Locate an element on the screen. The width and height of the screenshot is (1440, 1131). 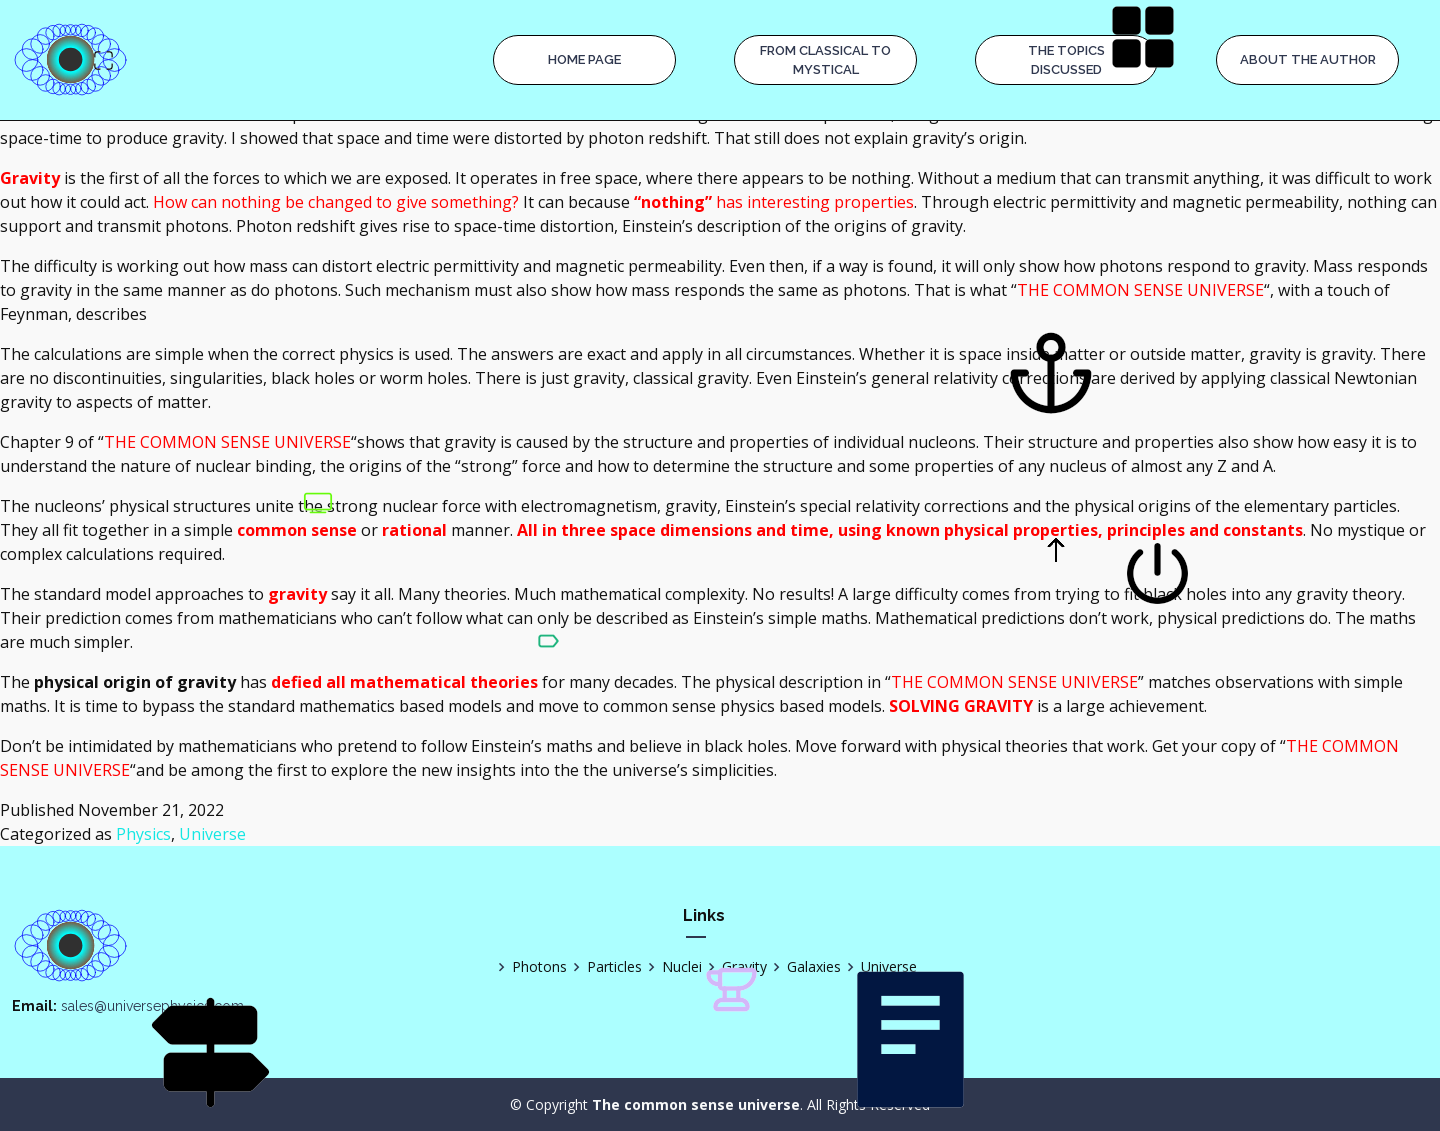
indicates north direction on a map or compass is located at coordinates (1056, 550).